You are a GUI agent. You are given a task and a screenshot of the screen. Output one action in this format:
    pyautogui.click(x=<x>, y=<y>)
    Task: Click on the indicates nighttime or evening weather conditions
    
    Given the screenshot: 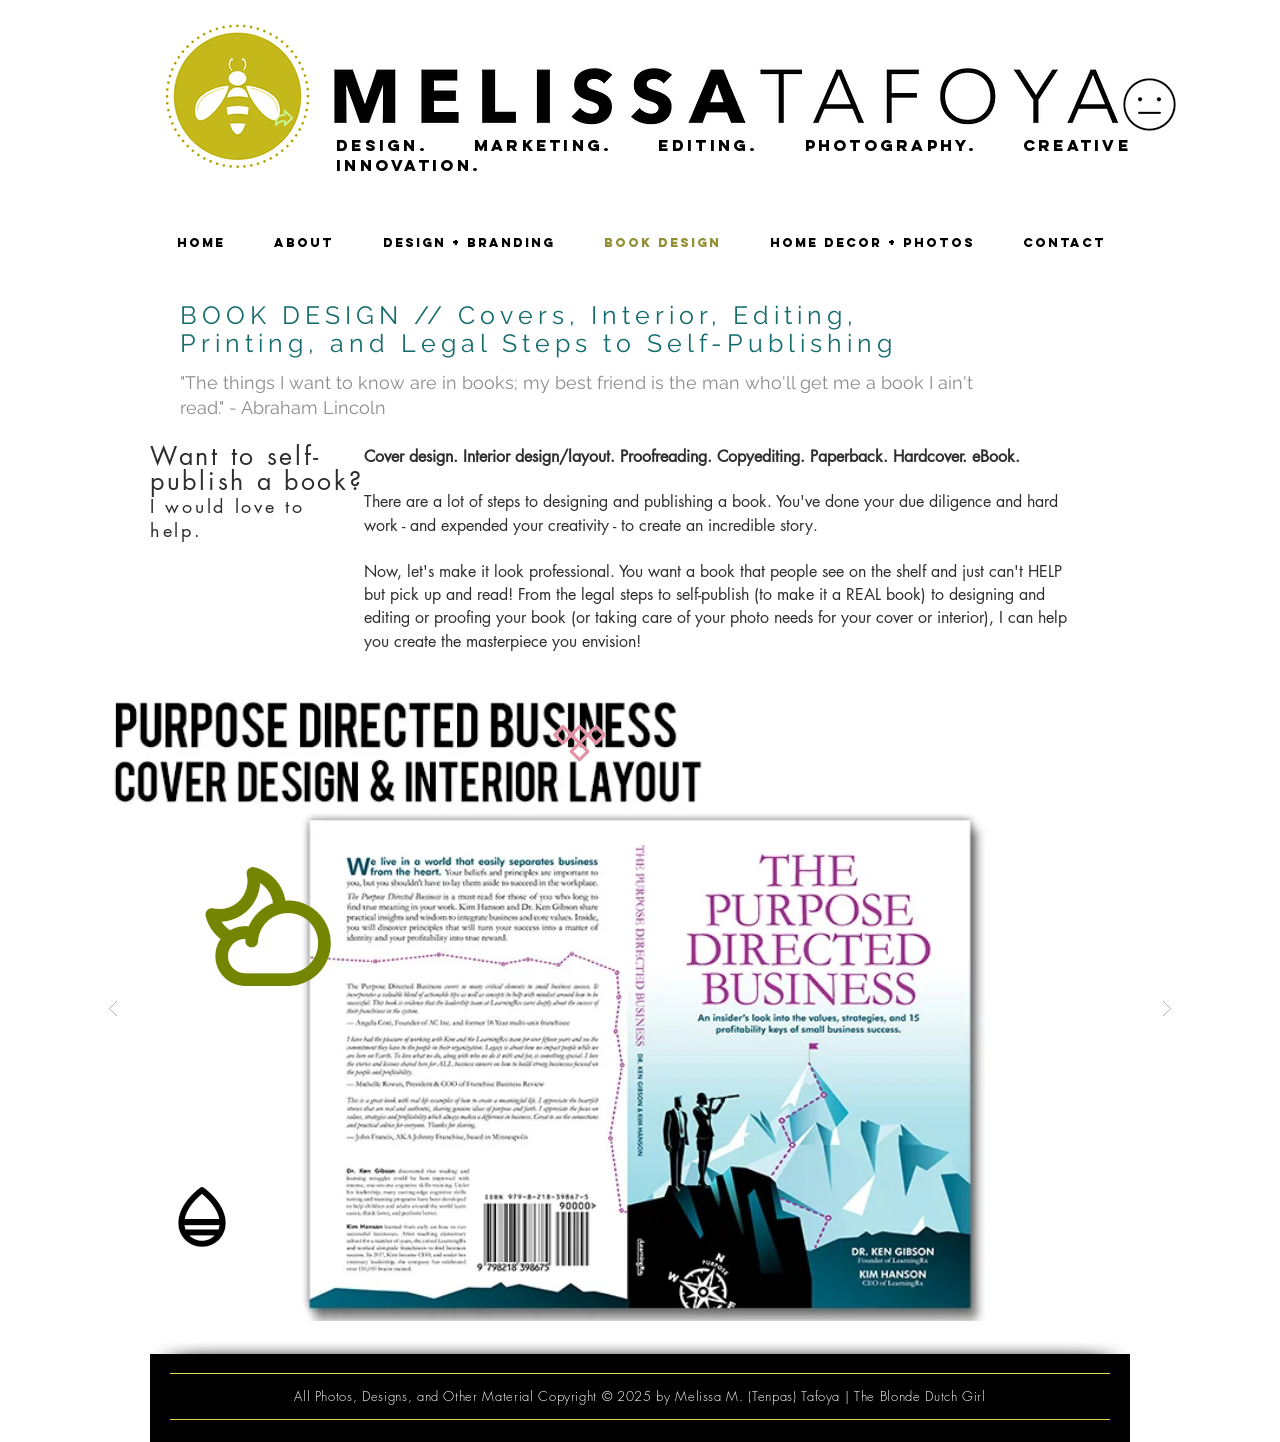 What is the action you would take?
    pyautogui.click(x=264, y=932)
    